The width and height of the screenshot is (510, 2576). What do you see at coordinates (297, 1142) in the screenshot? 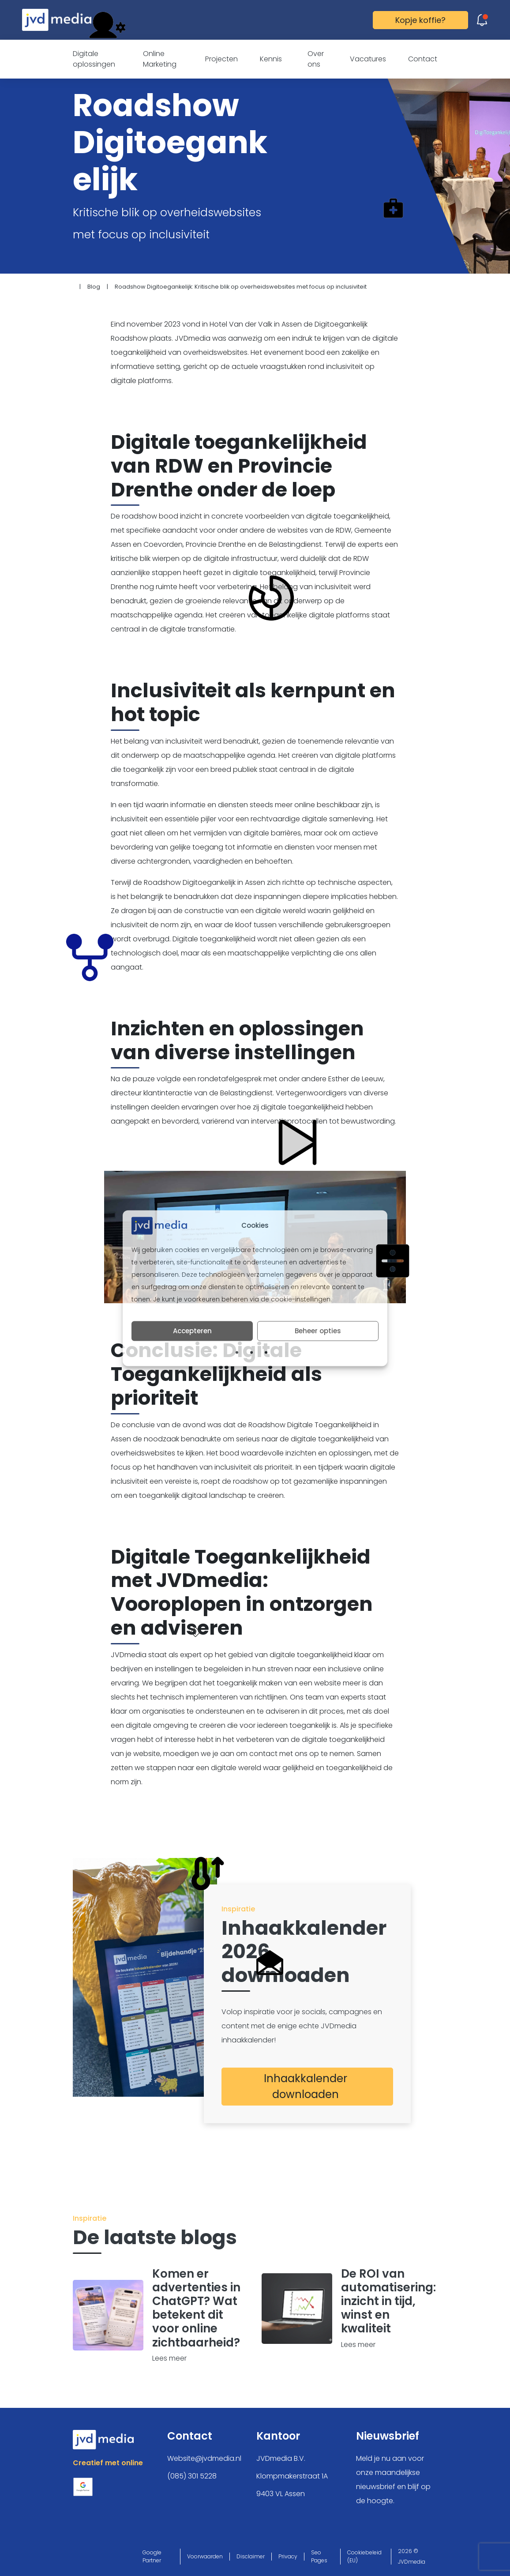
I see `skip to the next track` at bounding box center [297, 1142].